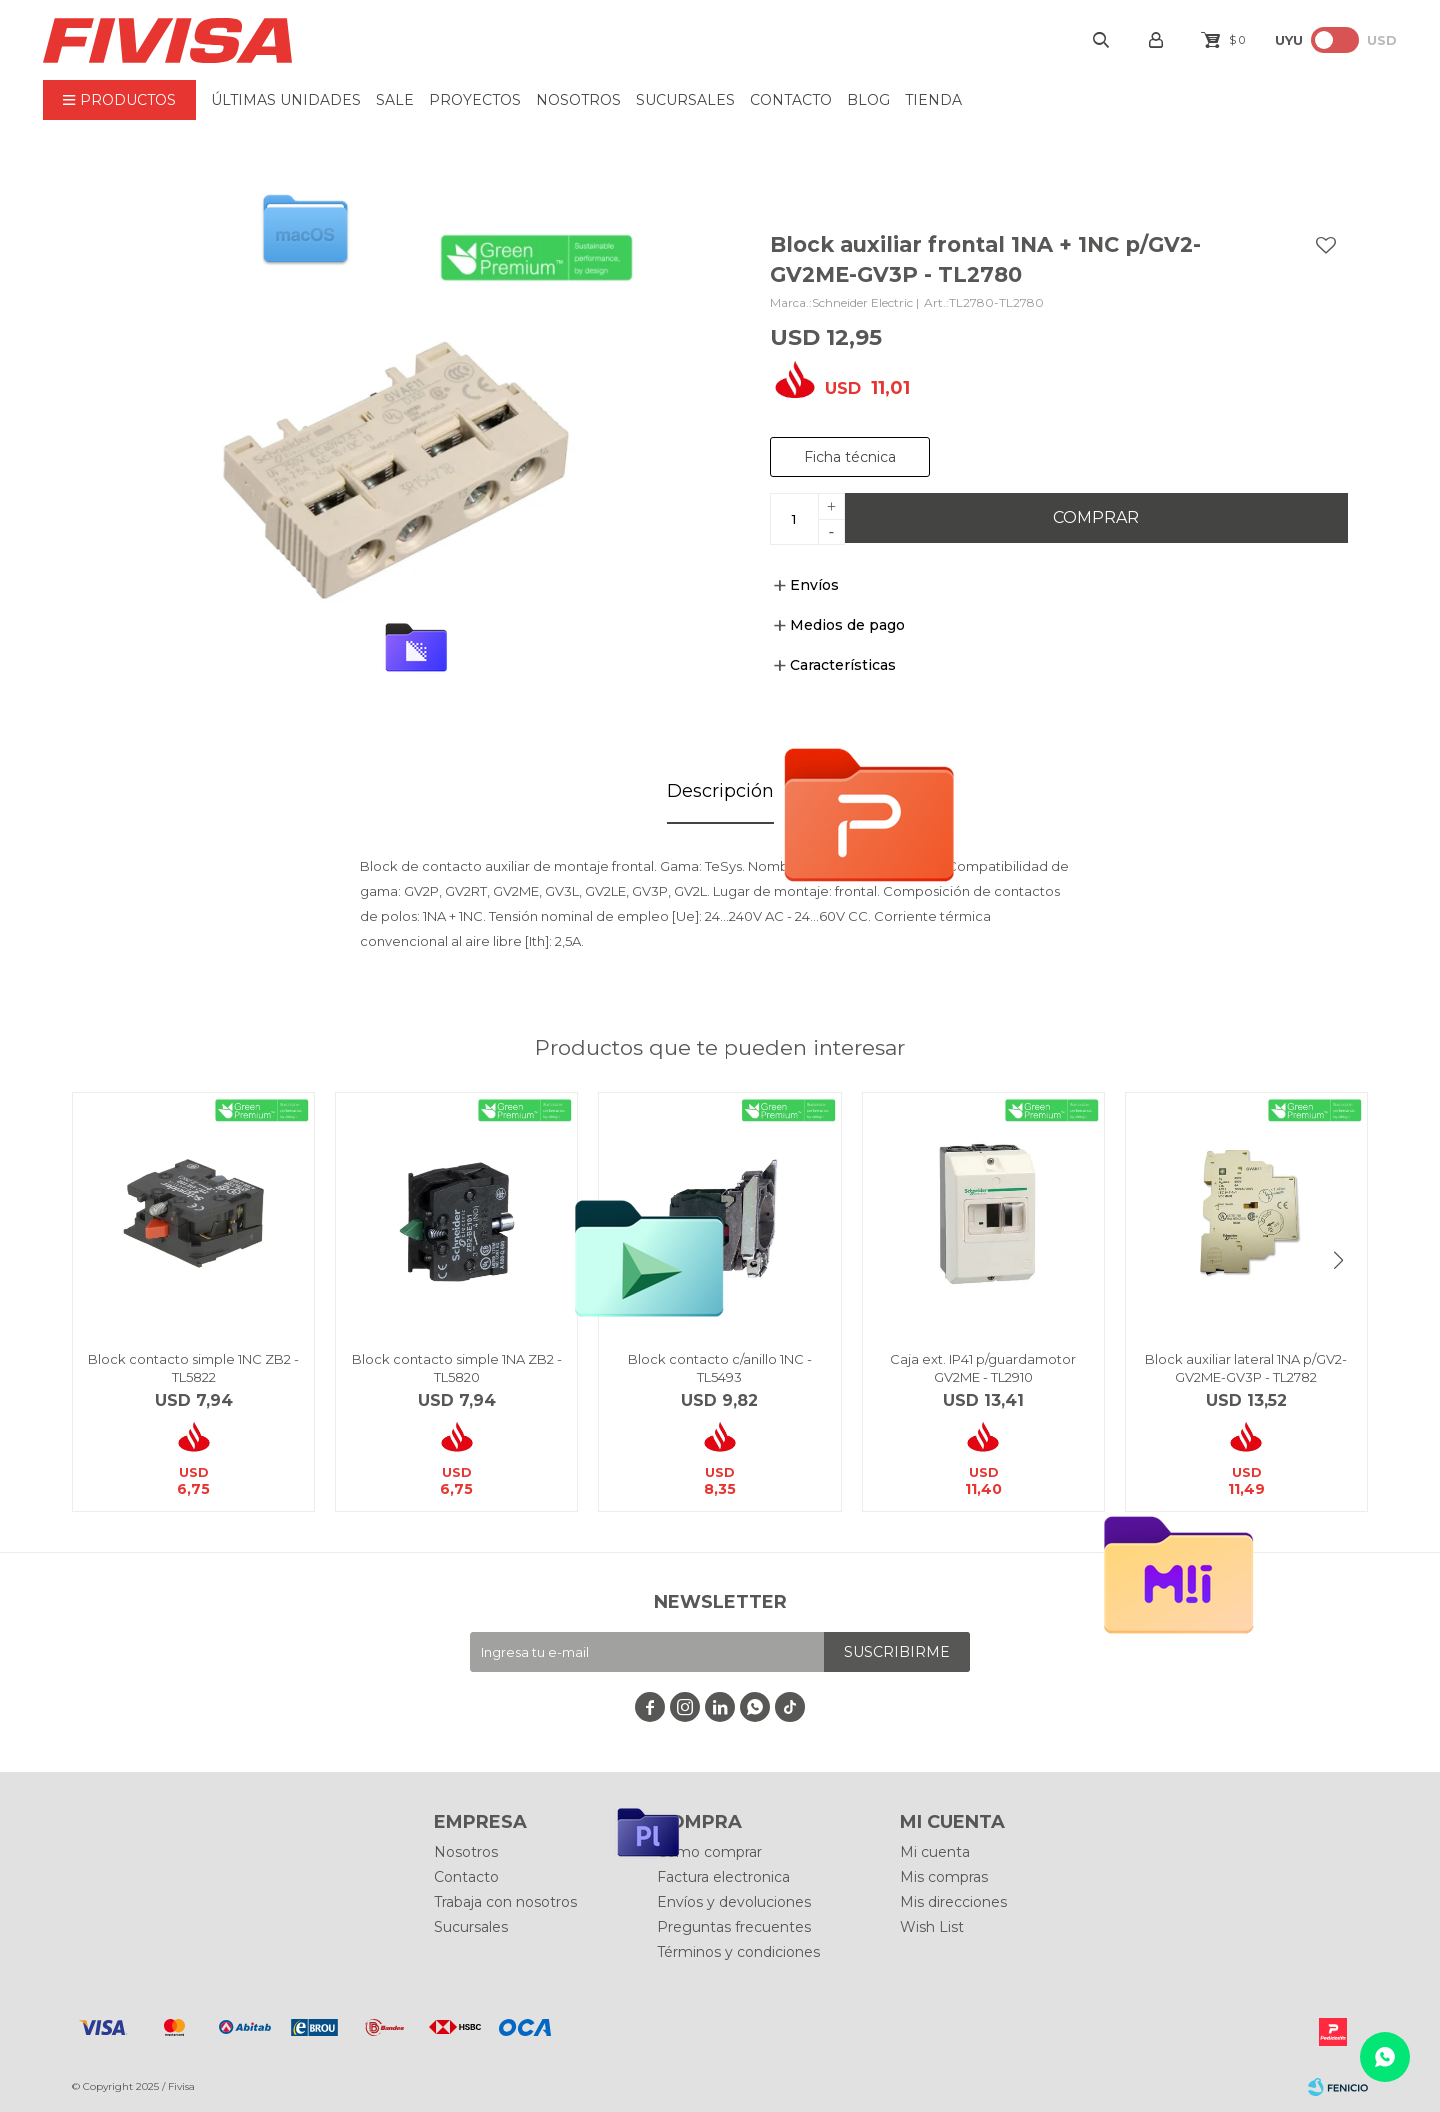 The height and width of the screenshot is (2112, 1440). I want to click on open folder containing Adobe Media Encoder files, so click(416, 649).